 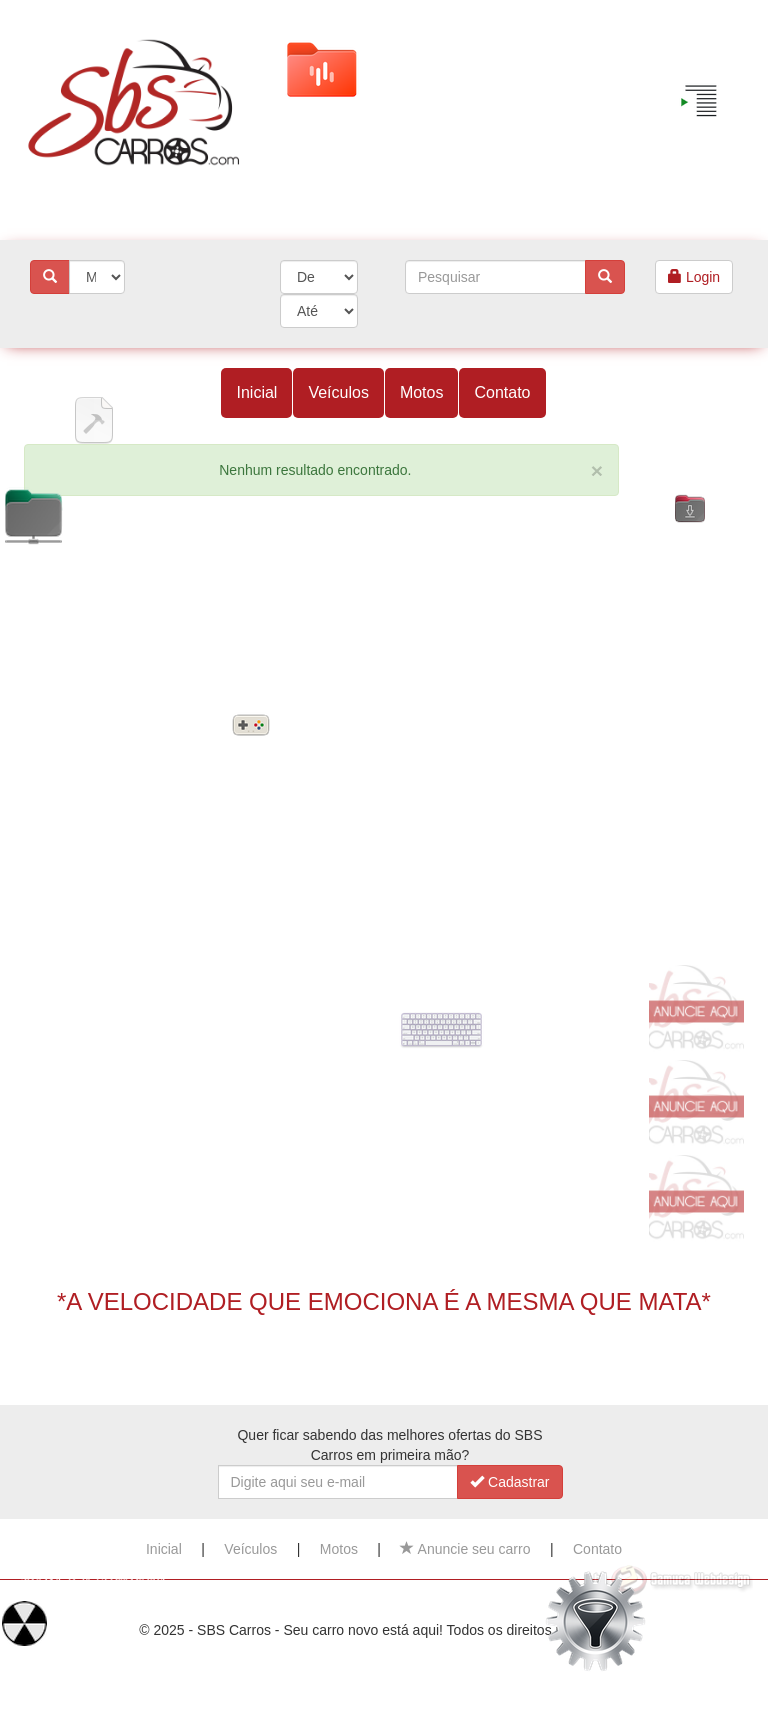 I want to click on open Wondershare EdrawInfo project files, so click(x=321, y=71).